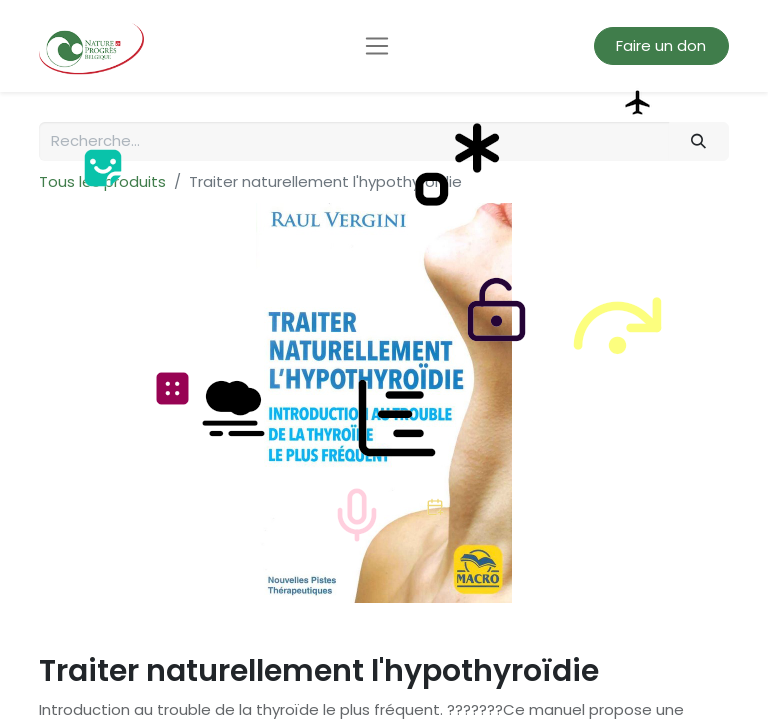 This screenshot has height=720, width=768. Describe the element at coordinates (357, 515) in the screenshot. I see `tap to start voice input` at that location.